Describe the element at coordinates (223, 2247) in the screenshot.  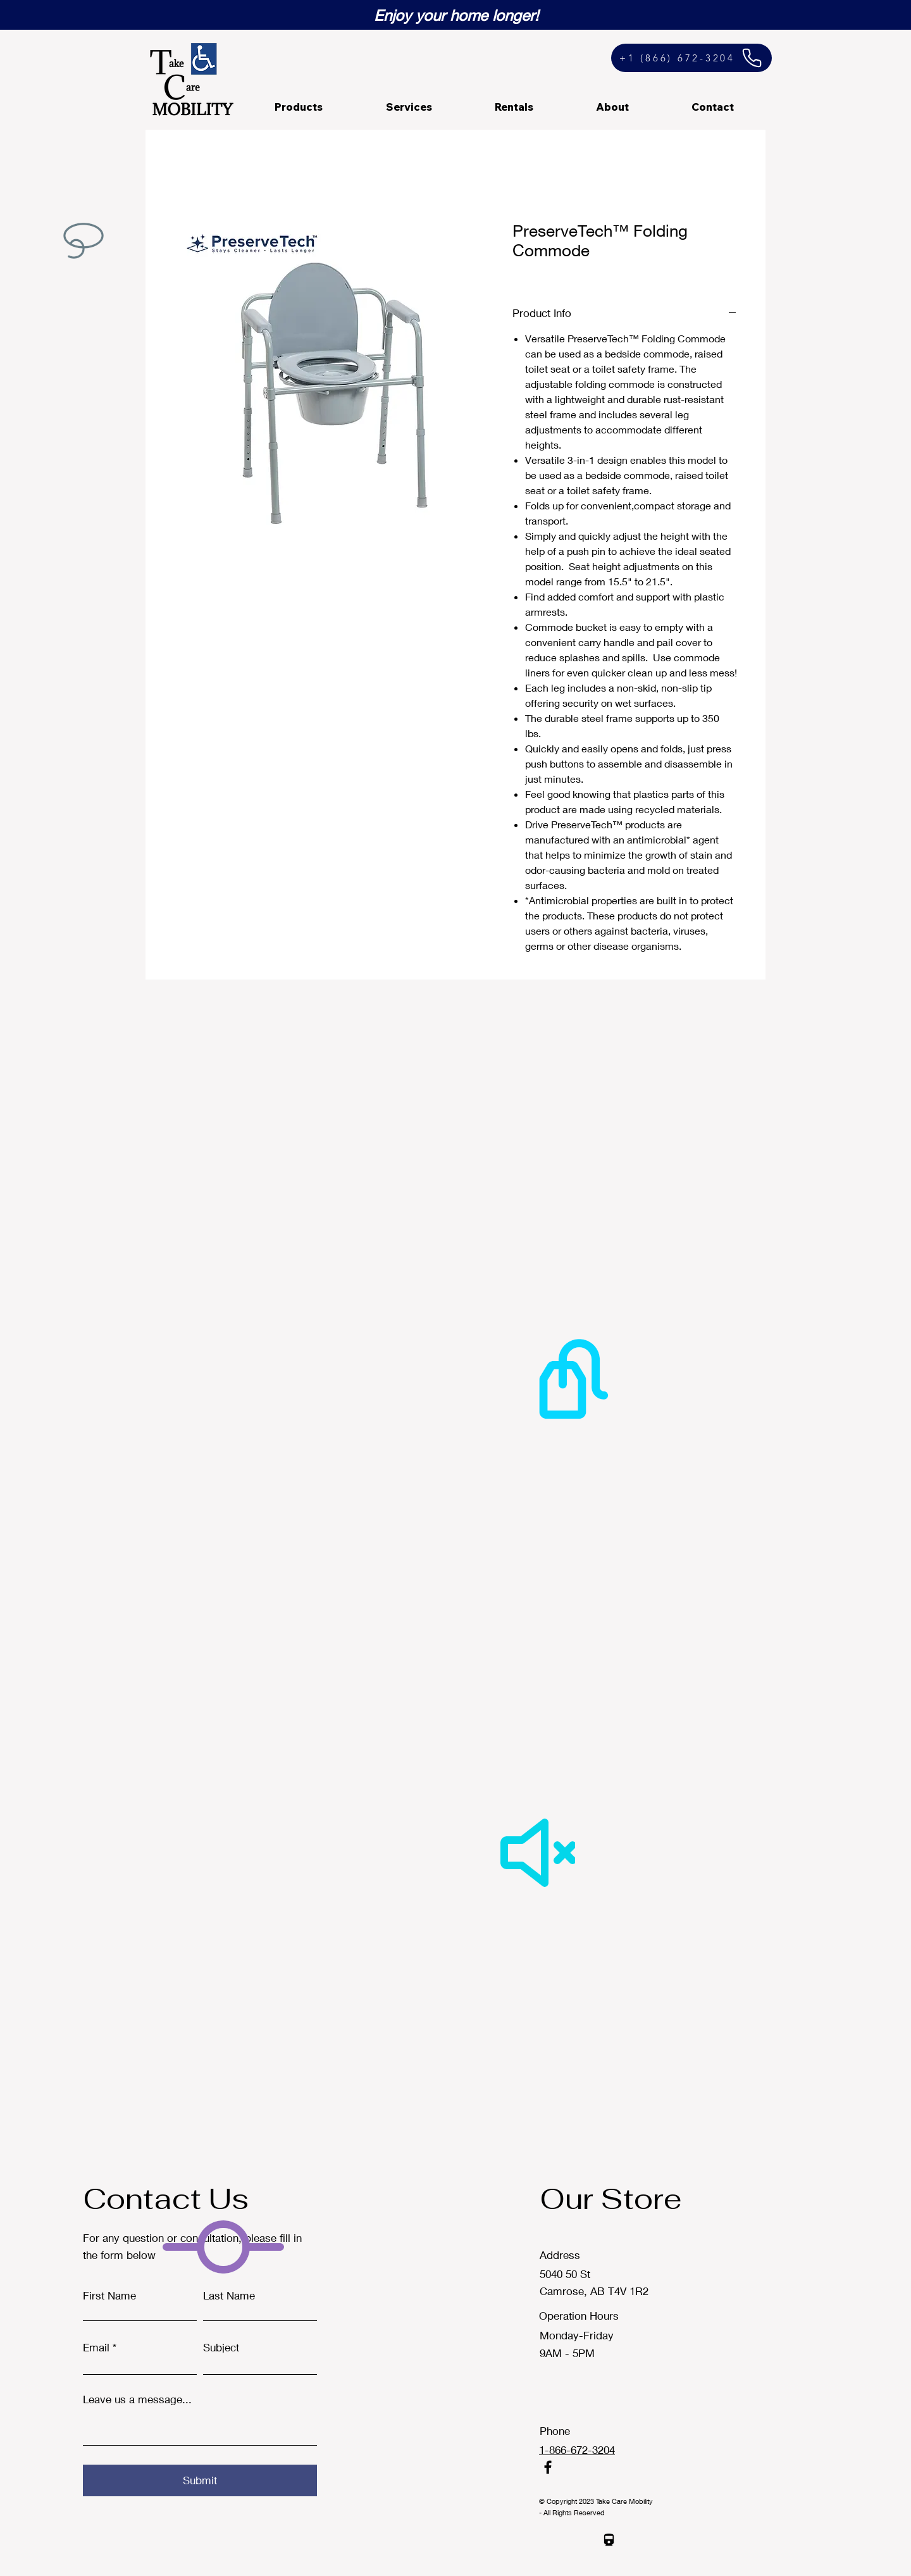
I see `view commit history in version control` at that location.